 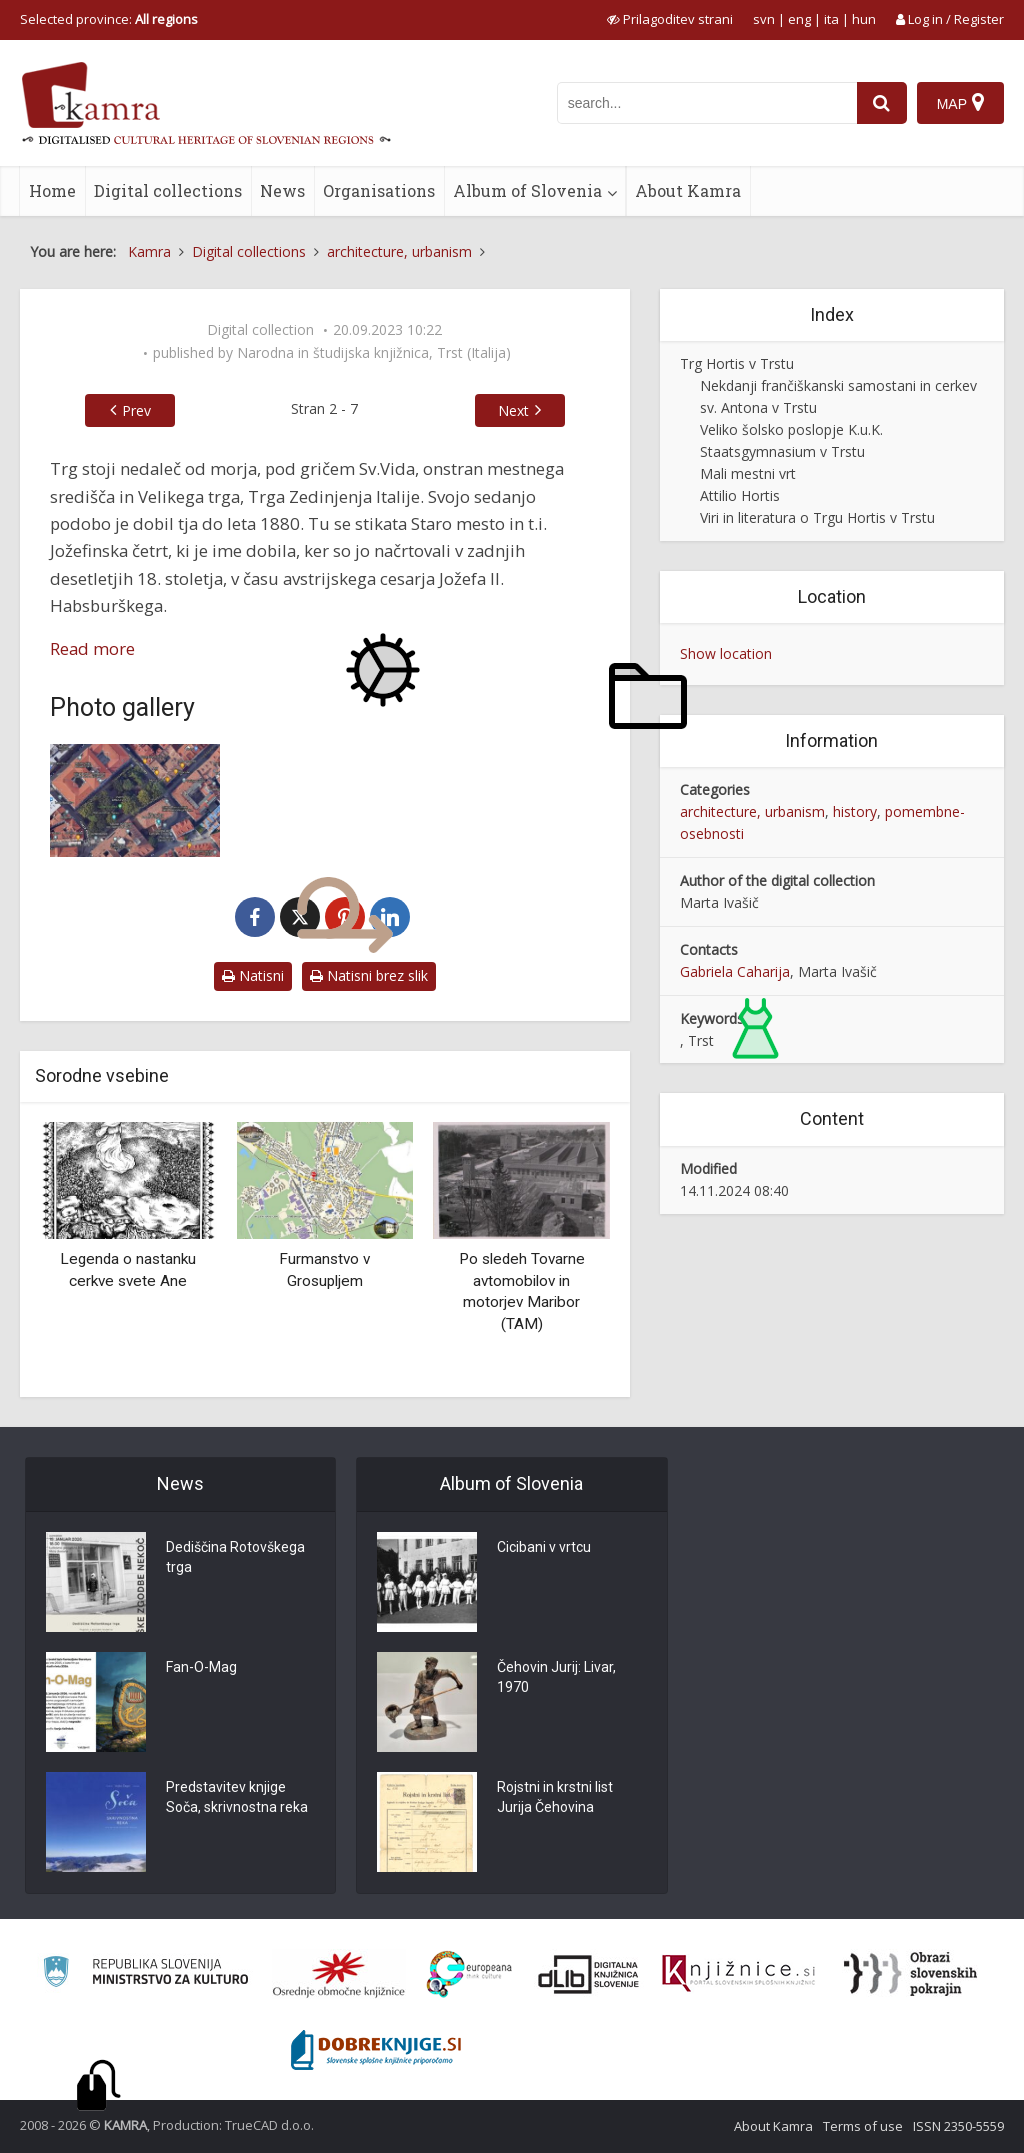 What do you see at coordinates (755, 1031) in the screenshot?
I see `browse women's clothing or dresses` at bounding box center [755, 1031].